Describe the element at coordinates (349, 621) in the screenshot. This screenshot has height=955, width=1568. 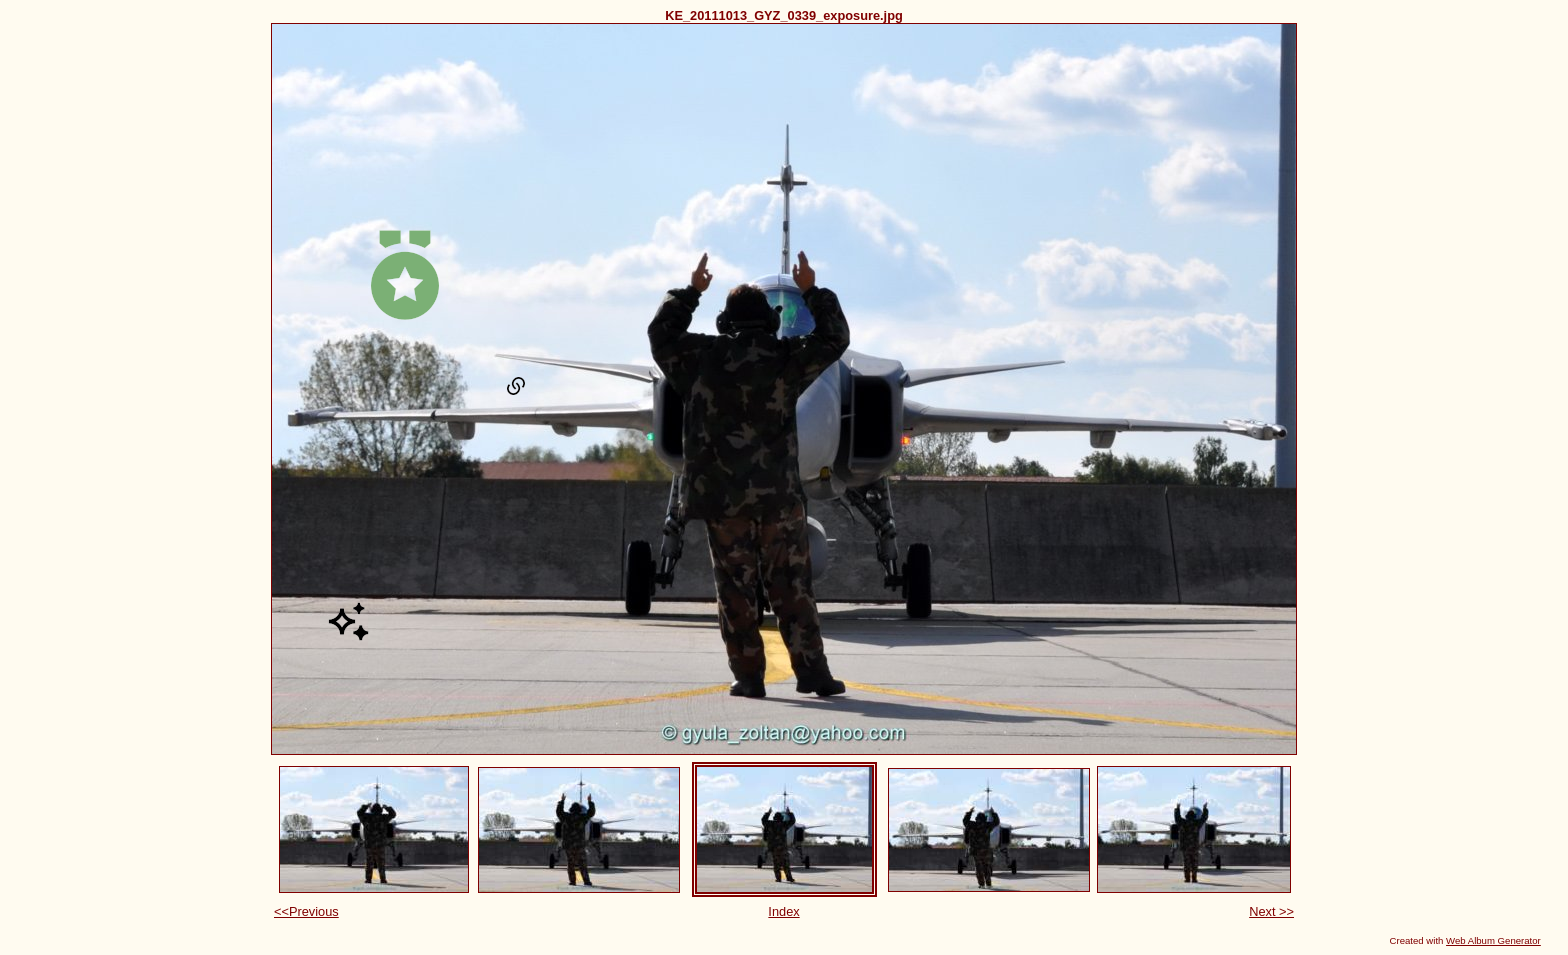
I see `indicates AI-generated or enhanced content` at that location.